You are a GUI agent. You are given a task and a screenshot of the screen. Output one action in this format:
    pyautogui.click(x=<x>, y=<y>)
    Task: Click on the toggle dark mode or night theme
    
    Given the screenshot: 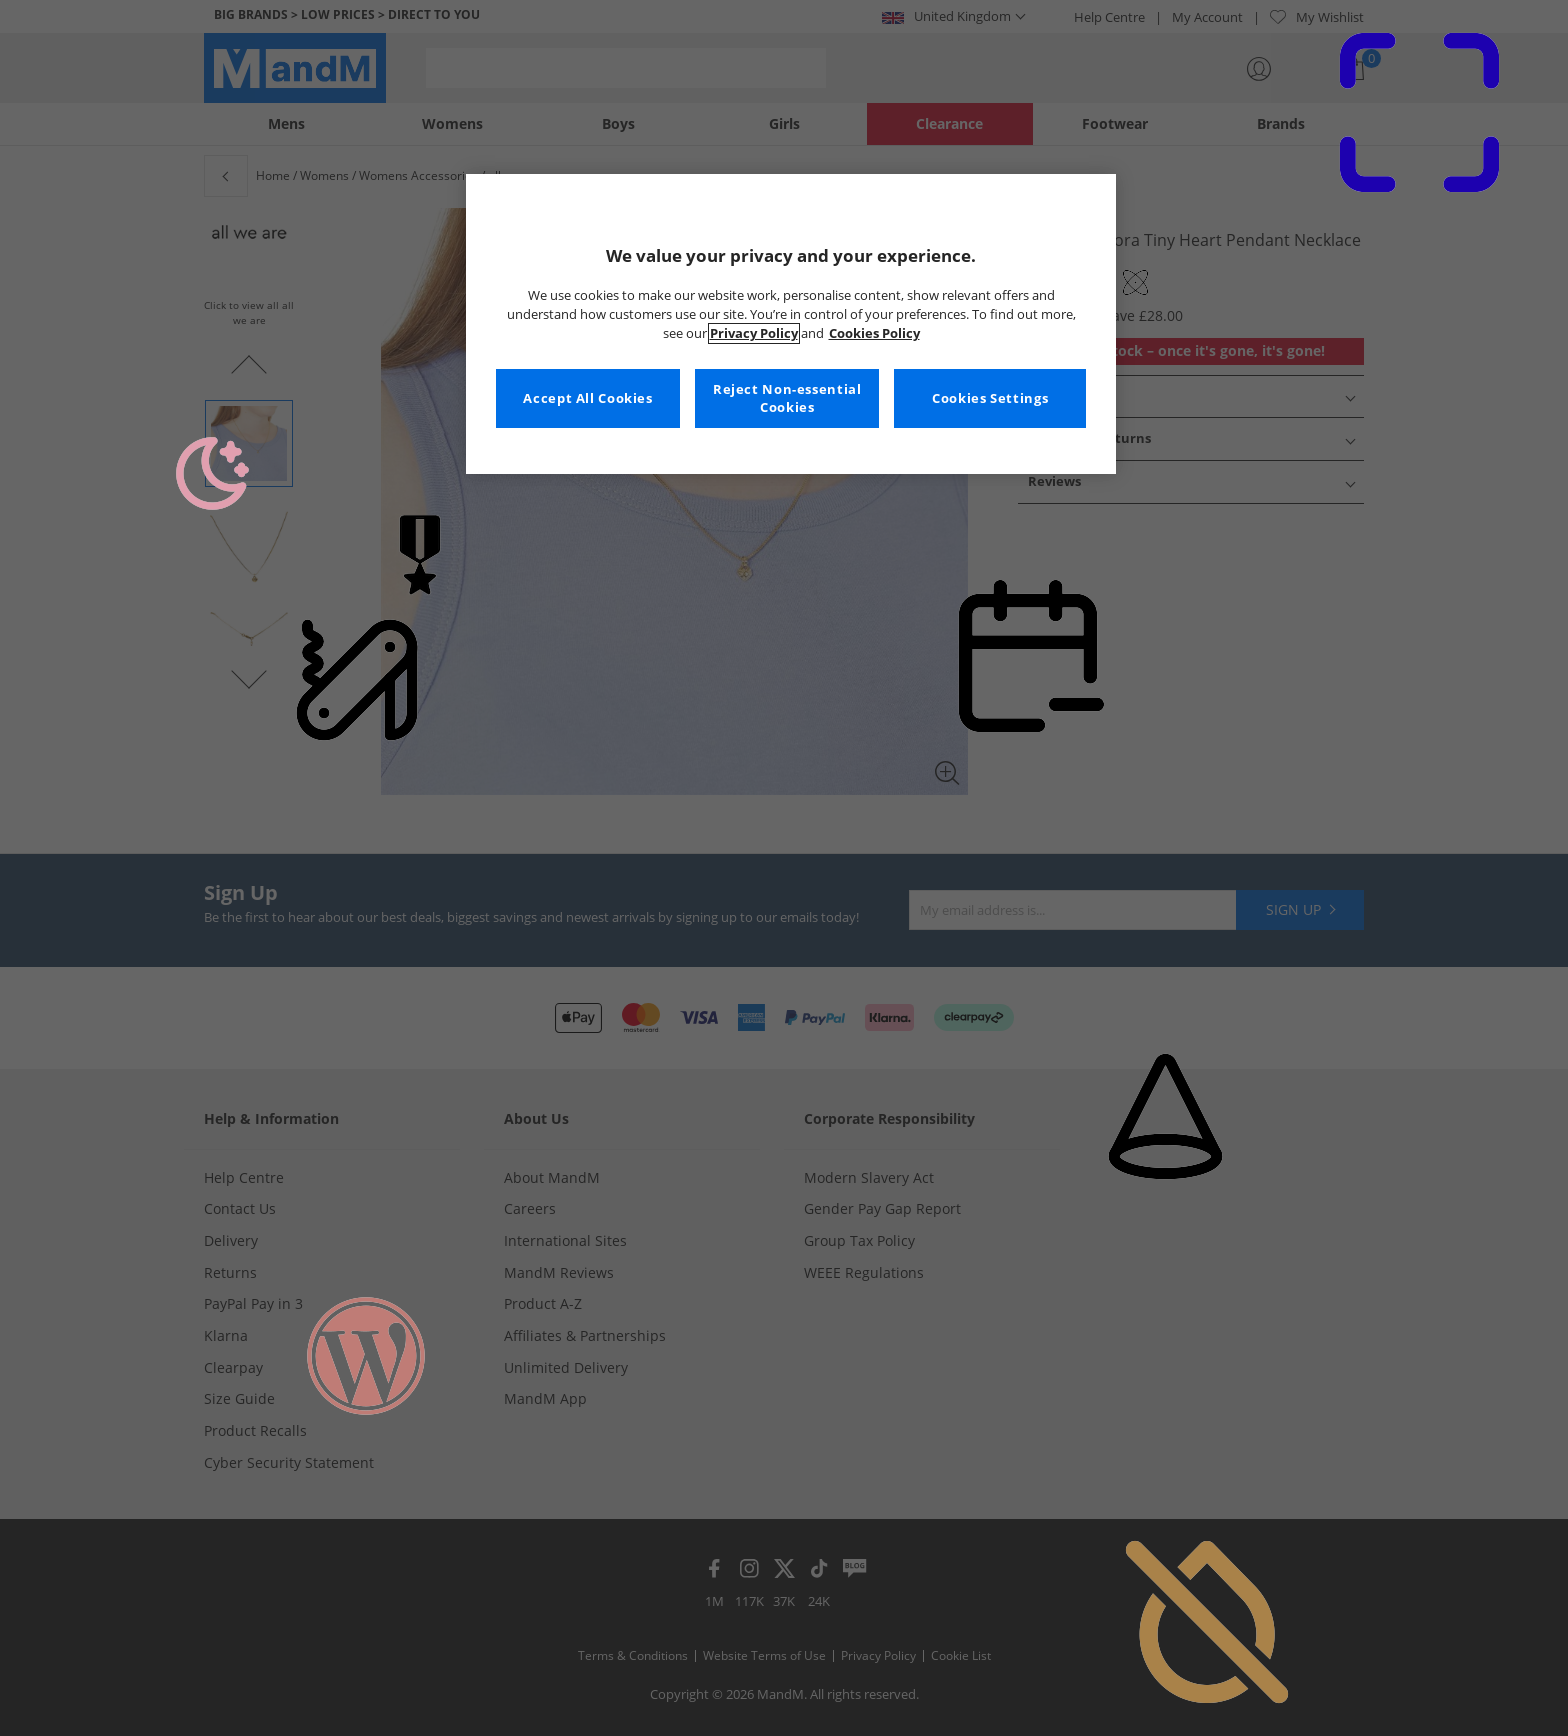 What is the action you would take?
    pyautogui.click(x=212, y=473)
    